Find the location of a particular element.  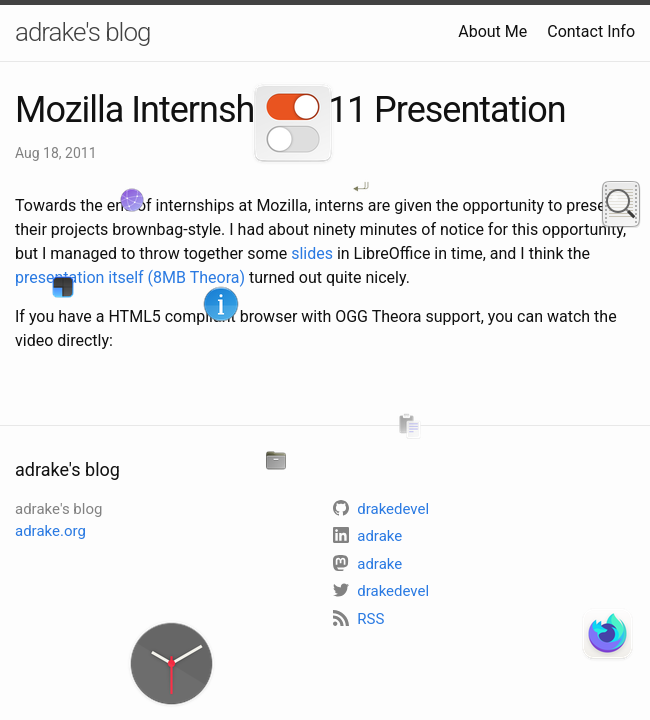

reply to all recipients of an email is located at coordinates (360, 185).